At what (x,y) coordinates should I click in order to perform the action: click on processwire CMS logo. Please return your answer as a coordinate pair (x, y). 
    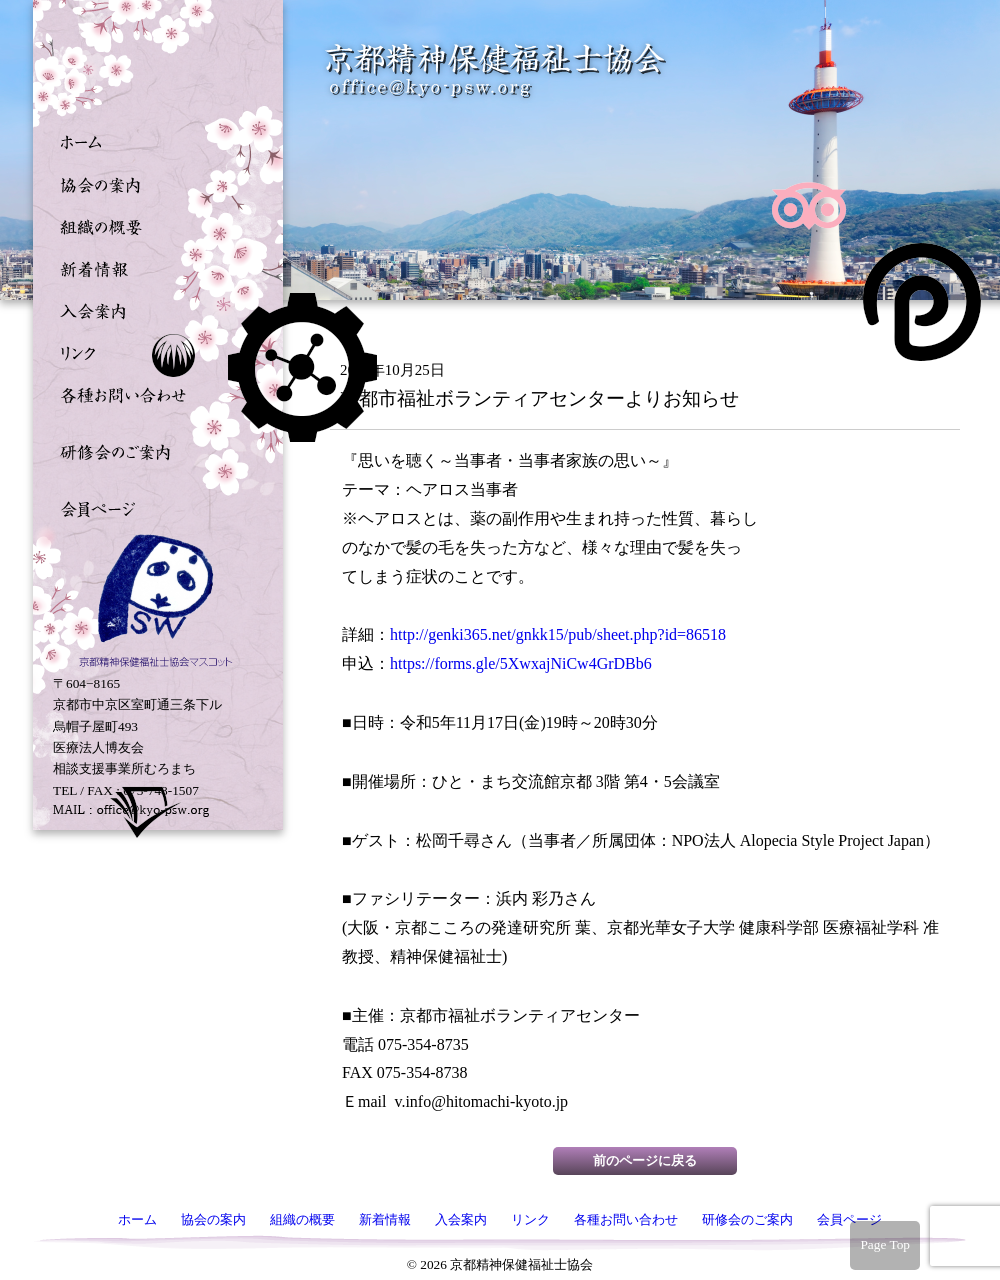
    Looking at the image, I should click on (922, 302).